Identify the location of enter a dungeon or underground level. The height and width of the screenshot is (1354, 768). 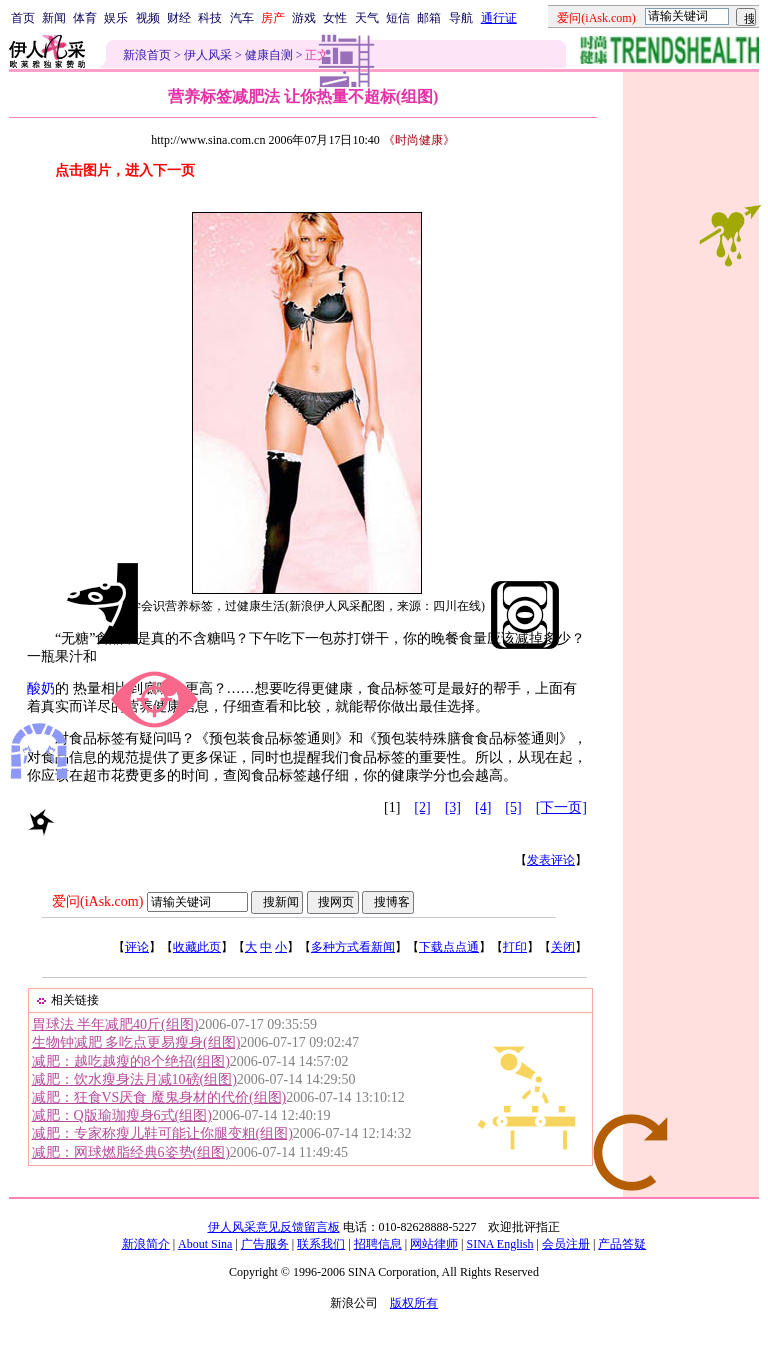
(39, 751).